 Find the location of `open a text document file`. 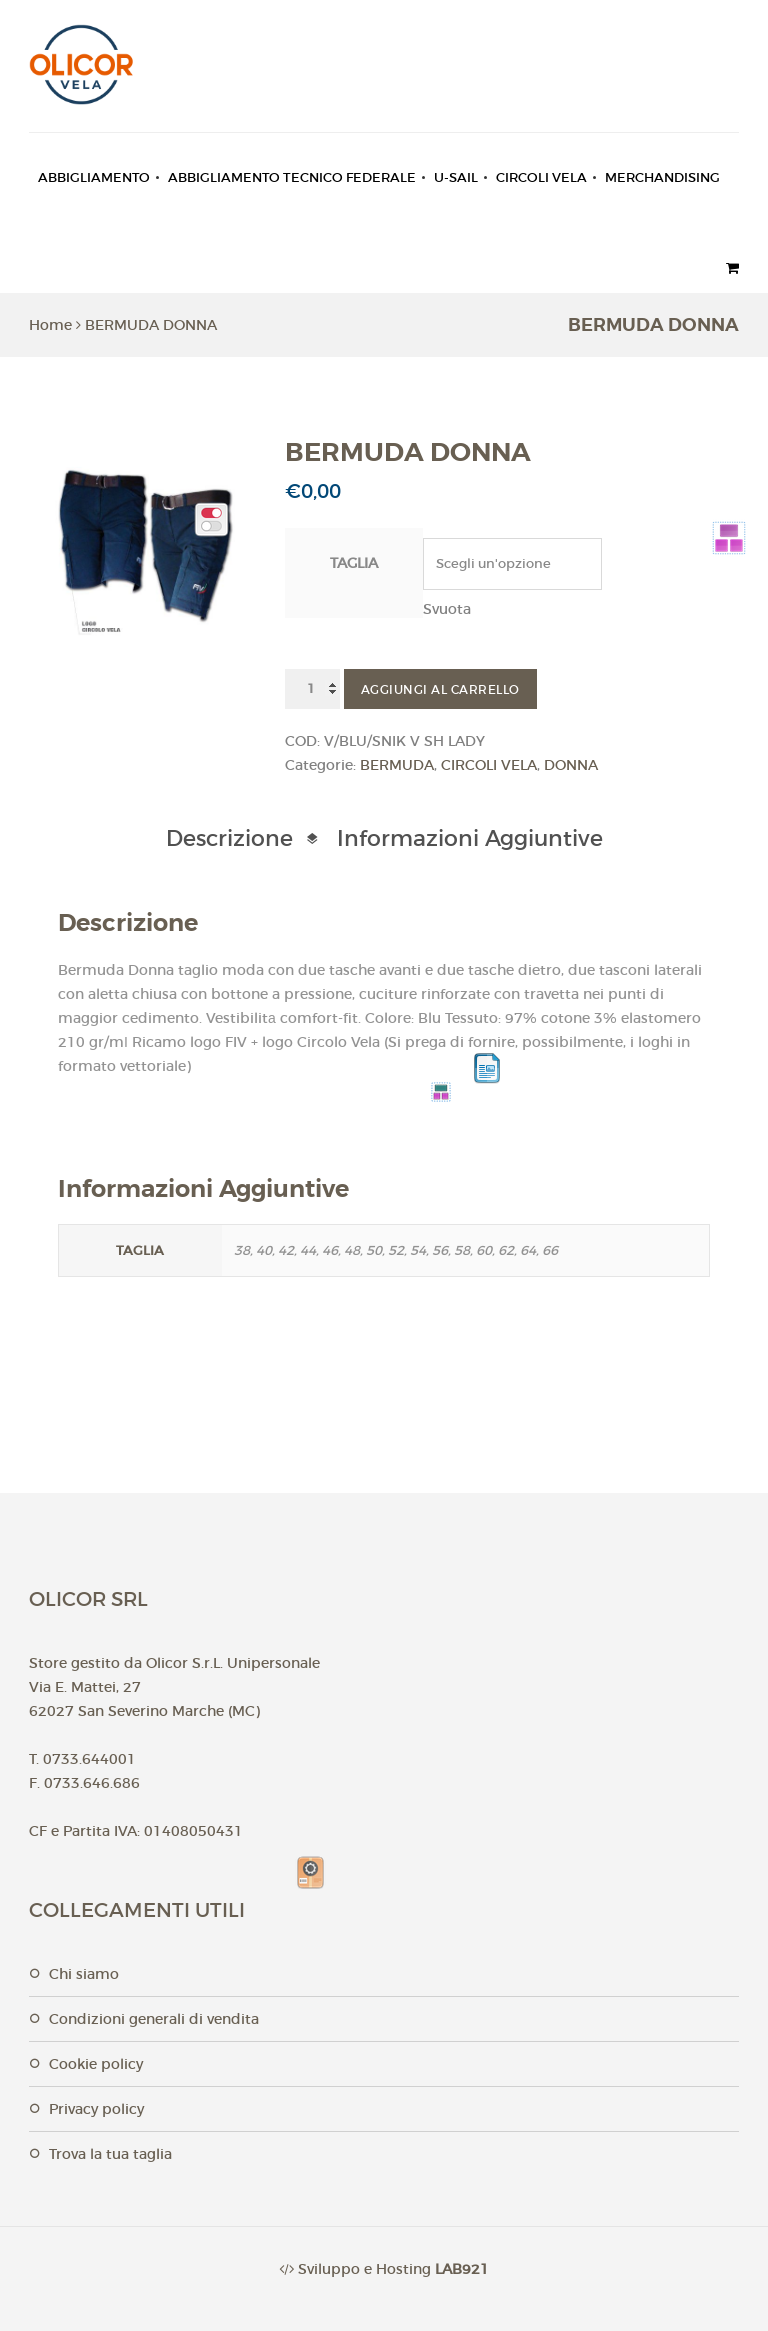

open a text document file is located at coordinates (487, 1068).